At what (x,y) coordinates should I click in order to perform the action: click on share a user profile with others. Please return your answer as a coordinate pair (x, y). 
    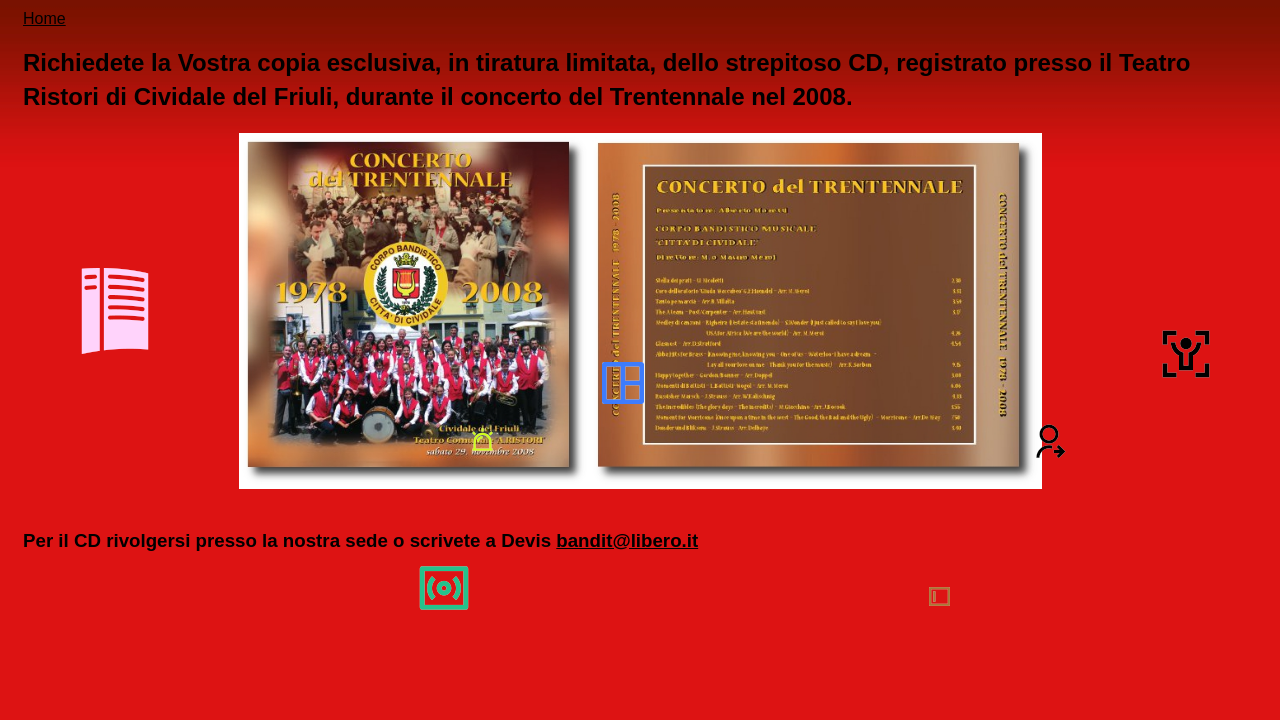
    Looking at the image, I should click on (1049, 442).